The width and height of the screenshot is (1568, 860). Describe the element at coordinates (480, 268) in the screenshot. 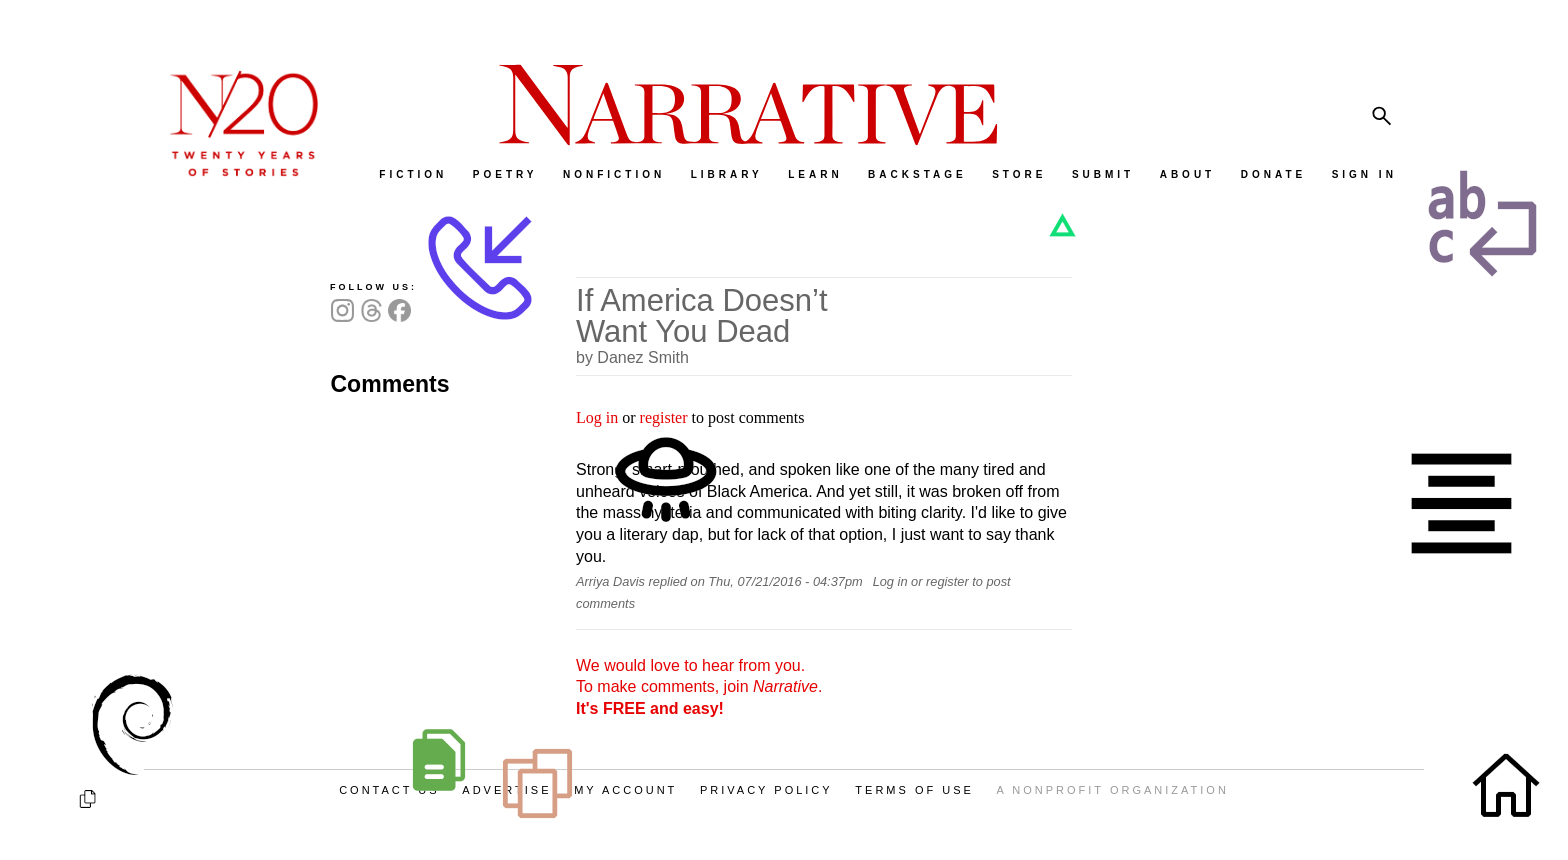

I see `indicates an incoming call` at that location.